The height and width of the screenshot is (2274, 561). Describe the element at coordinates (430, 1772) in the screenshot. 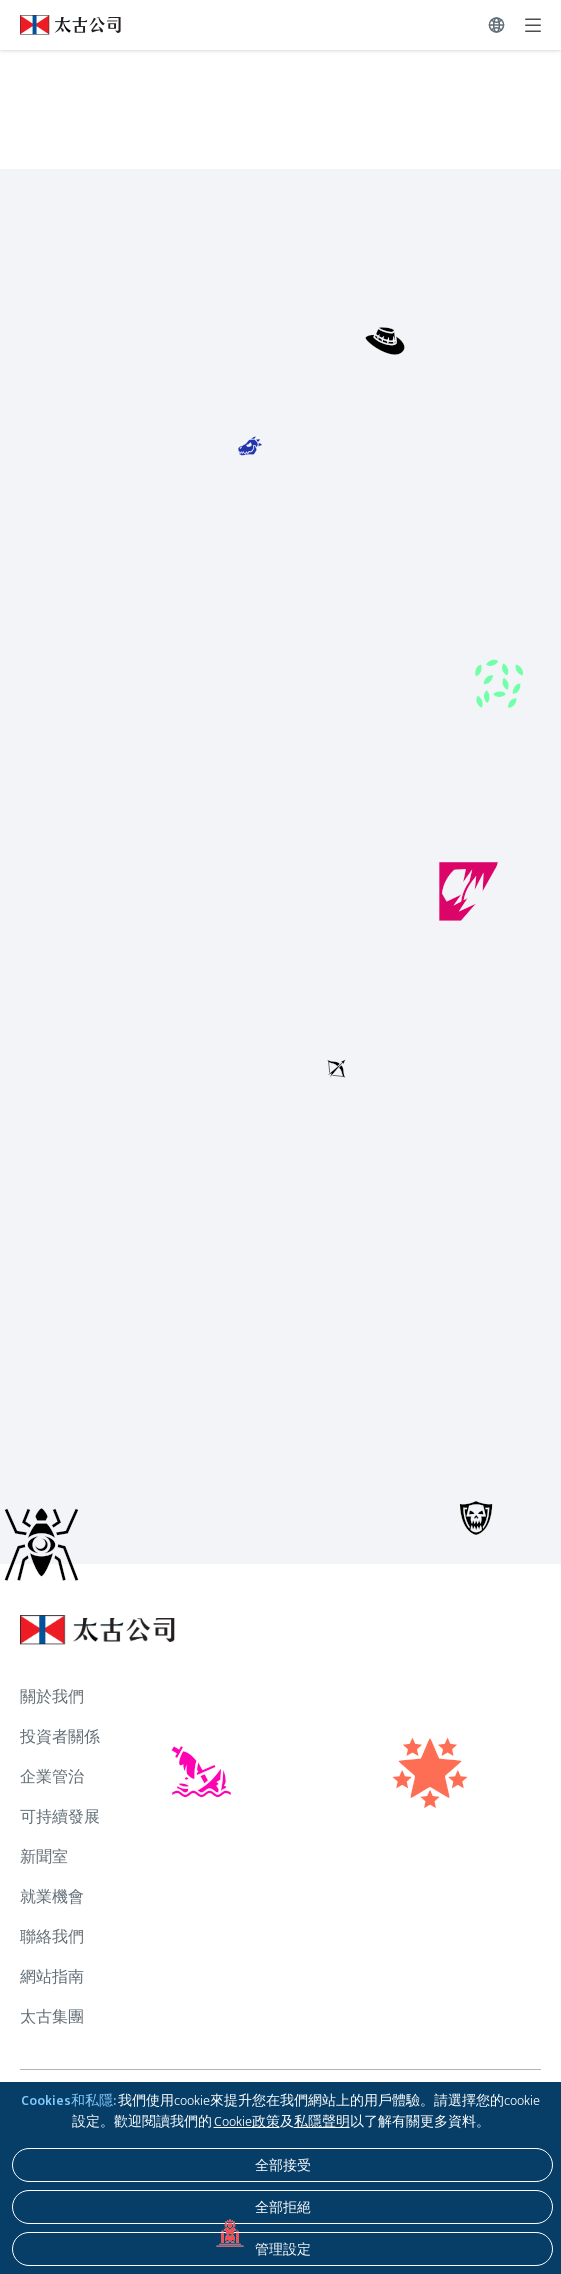

I see `view star formation or constellation pattern` at that location.